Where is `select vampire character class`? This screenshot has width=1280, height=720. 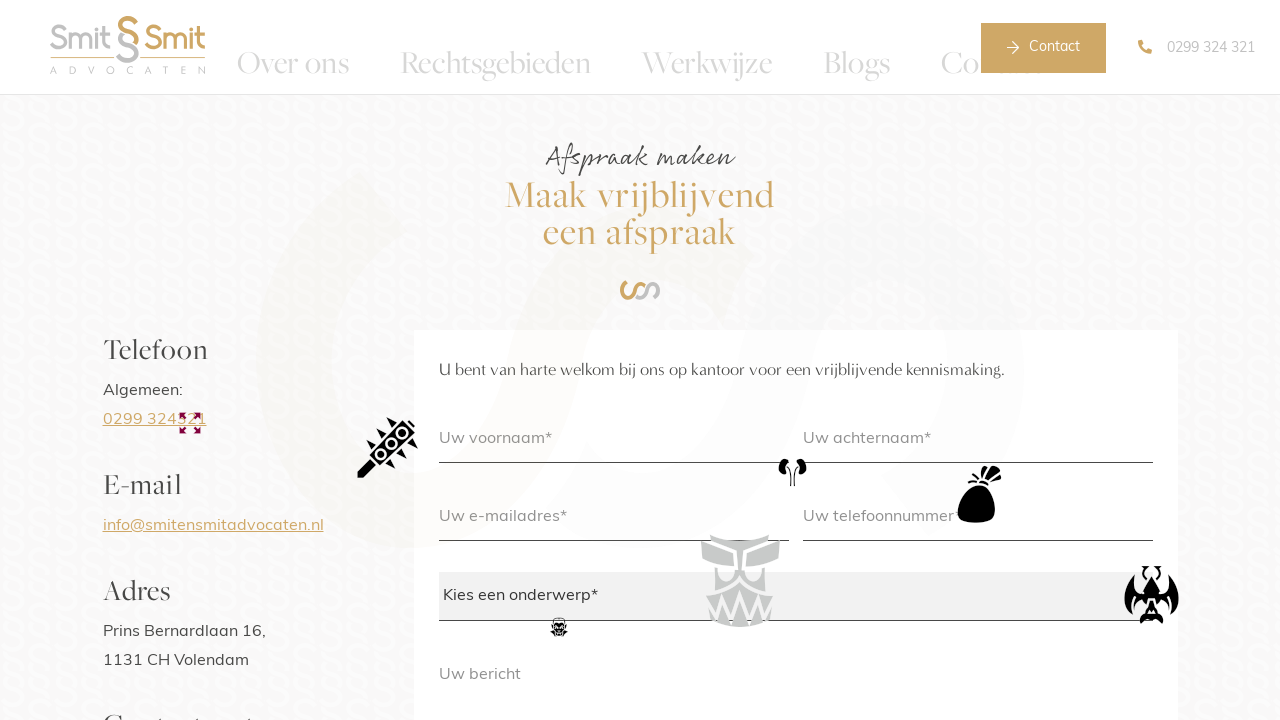
select vampire character class is located at coordinates (559, 627).